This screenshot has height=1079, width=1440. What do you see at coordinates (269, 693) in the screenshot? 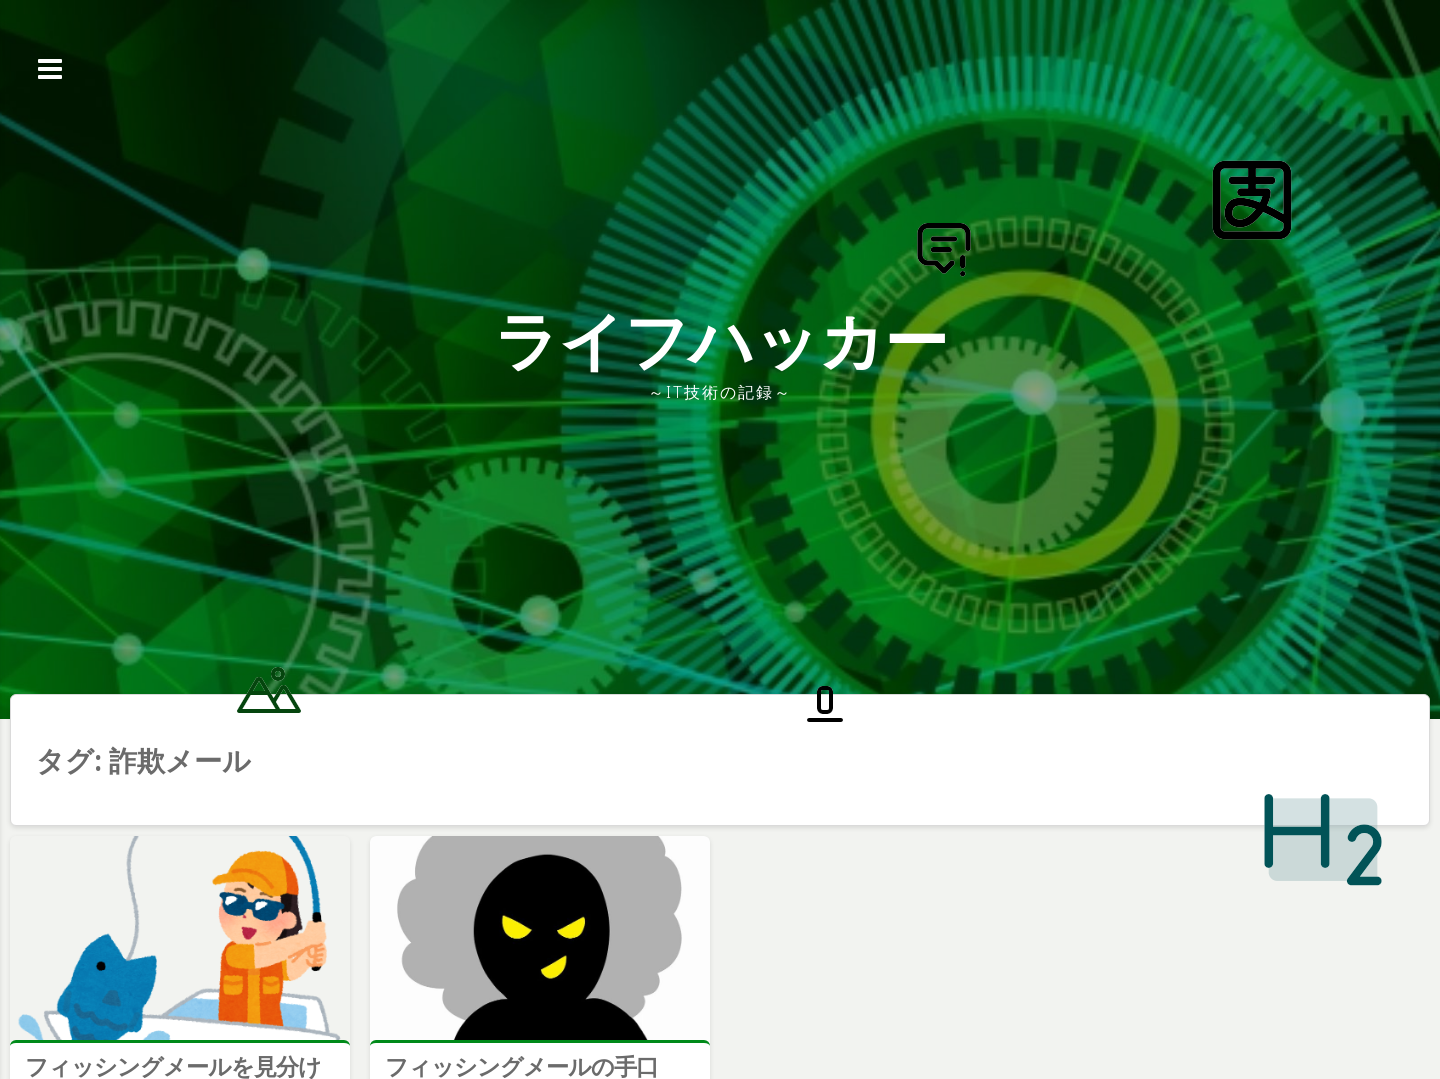
I see `view landscape or nature photos` at bounding box center [269, 693].